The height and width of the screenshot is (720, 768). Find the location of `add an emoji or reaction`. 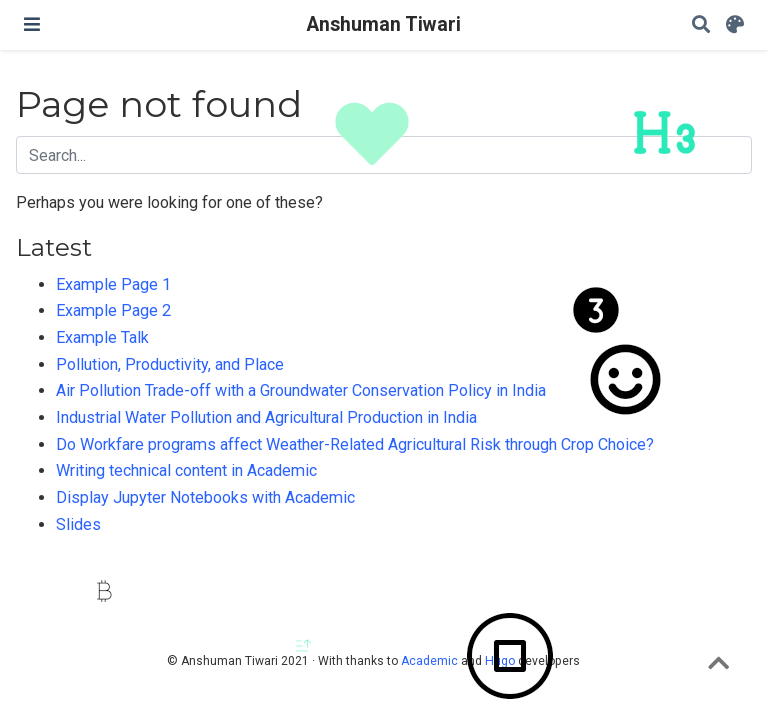

add an emoji or reaction is located at coordinates (625, 379).